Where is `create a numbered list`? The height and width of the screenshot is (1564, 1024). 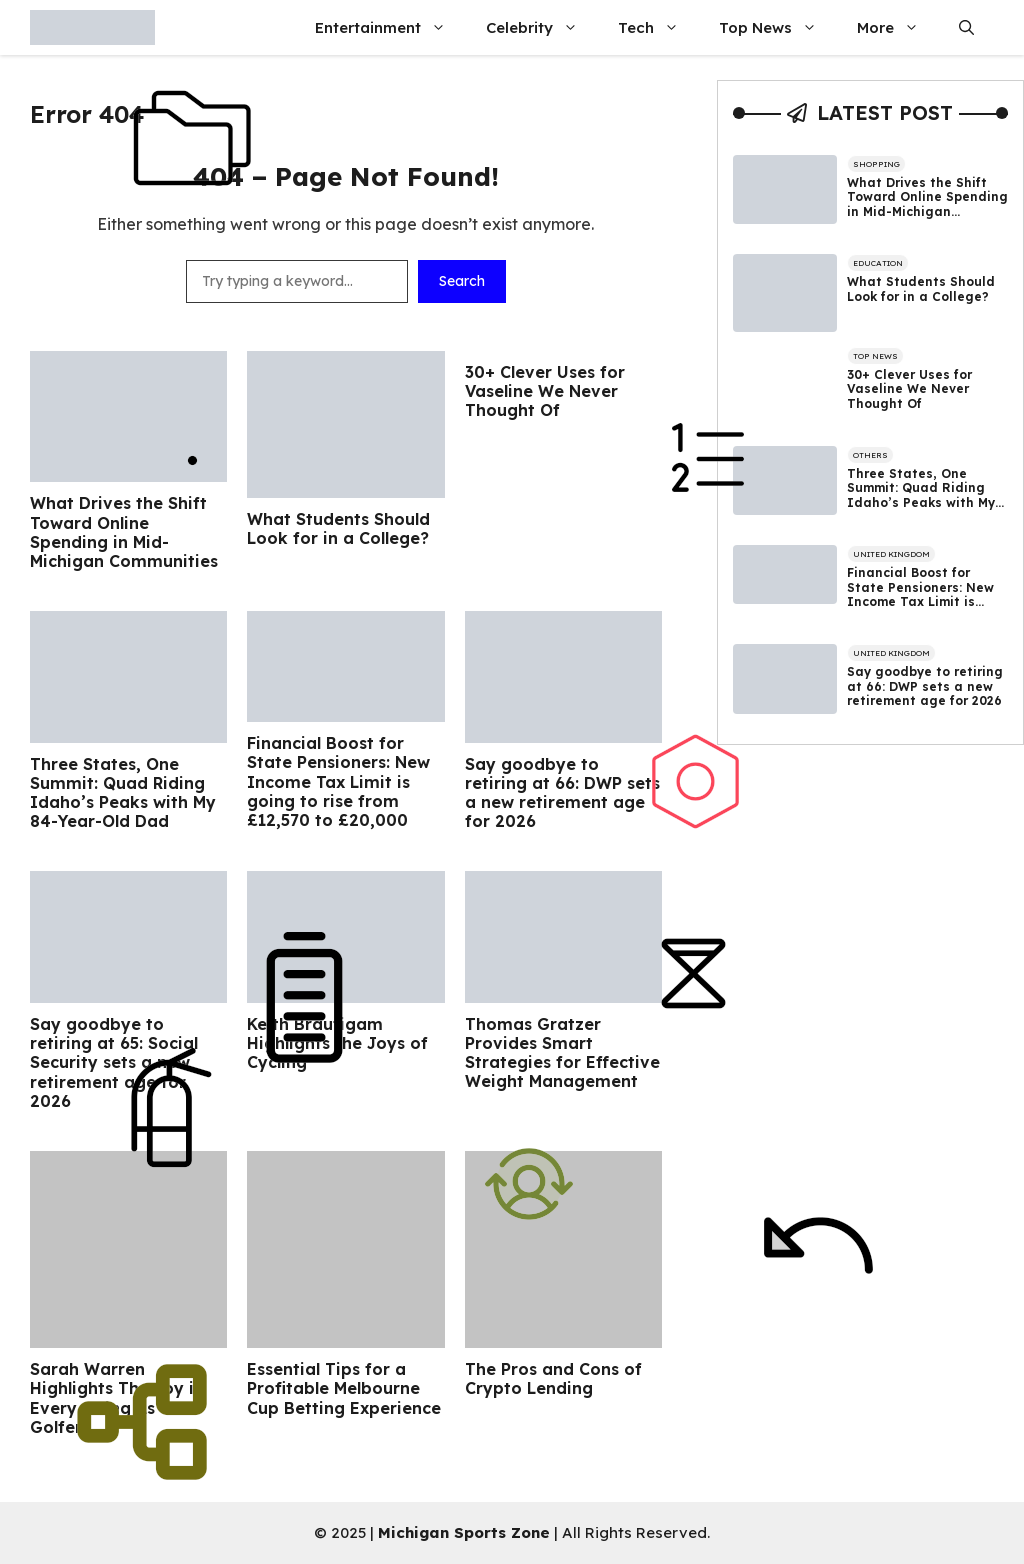
create a numbered list is located at coordinates (708, 459).